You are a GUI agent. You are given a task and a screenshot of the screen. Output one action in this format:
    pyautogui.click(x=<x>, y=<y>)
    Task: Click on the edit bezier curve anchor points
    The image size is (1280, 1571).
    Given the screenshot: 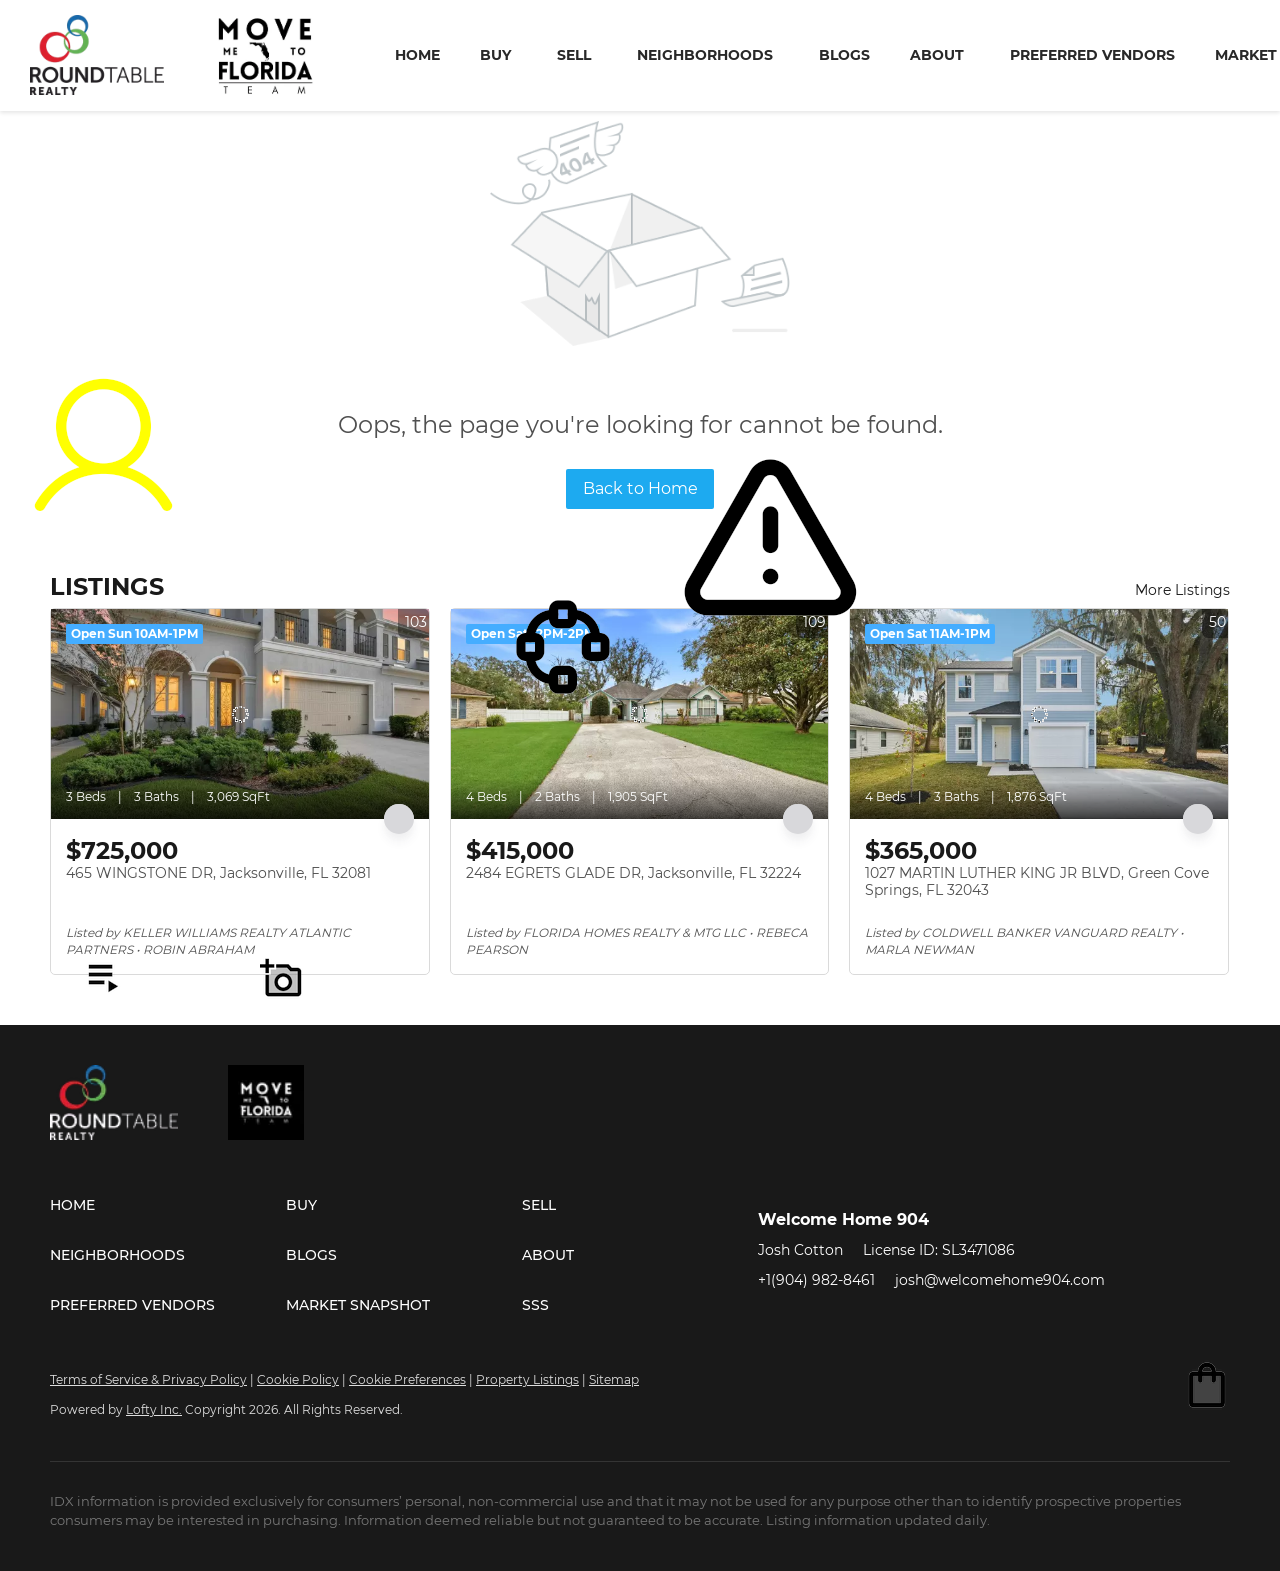 What is the action you would take?
    pyautogui.click(x=563, y=647)
    